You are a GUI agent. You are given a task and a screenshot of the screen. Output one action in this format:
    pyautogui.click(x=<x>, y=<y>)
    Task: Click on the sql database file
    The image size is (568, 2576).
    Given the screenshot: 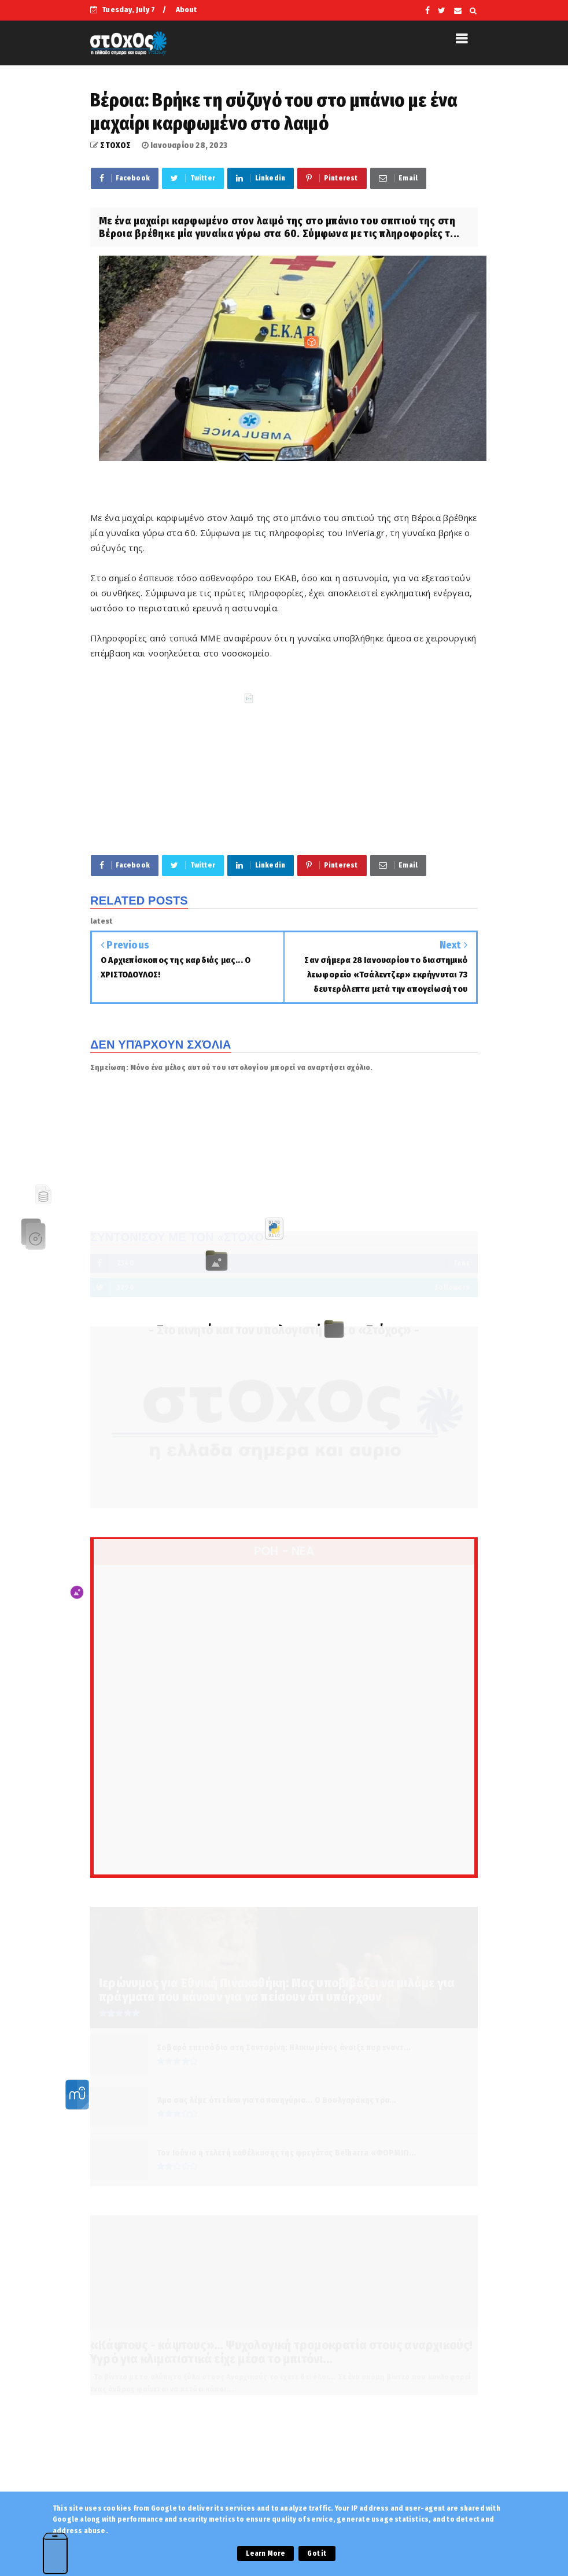 What is the action you would take?
    pyautogui.click(x=43, y=1194)
    